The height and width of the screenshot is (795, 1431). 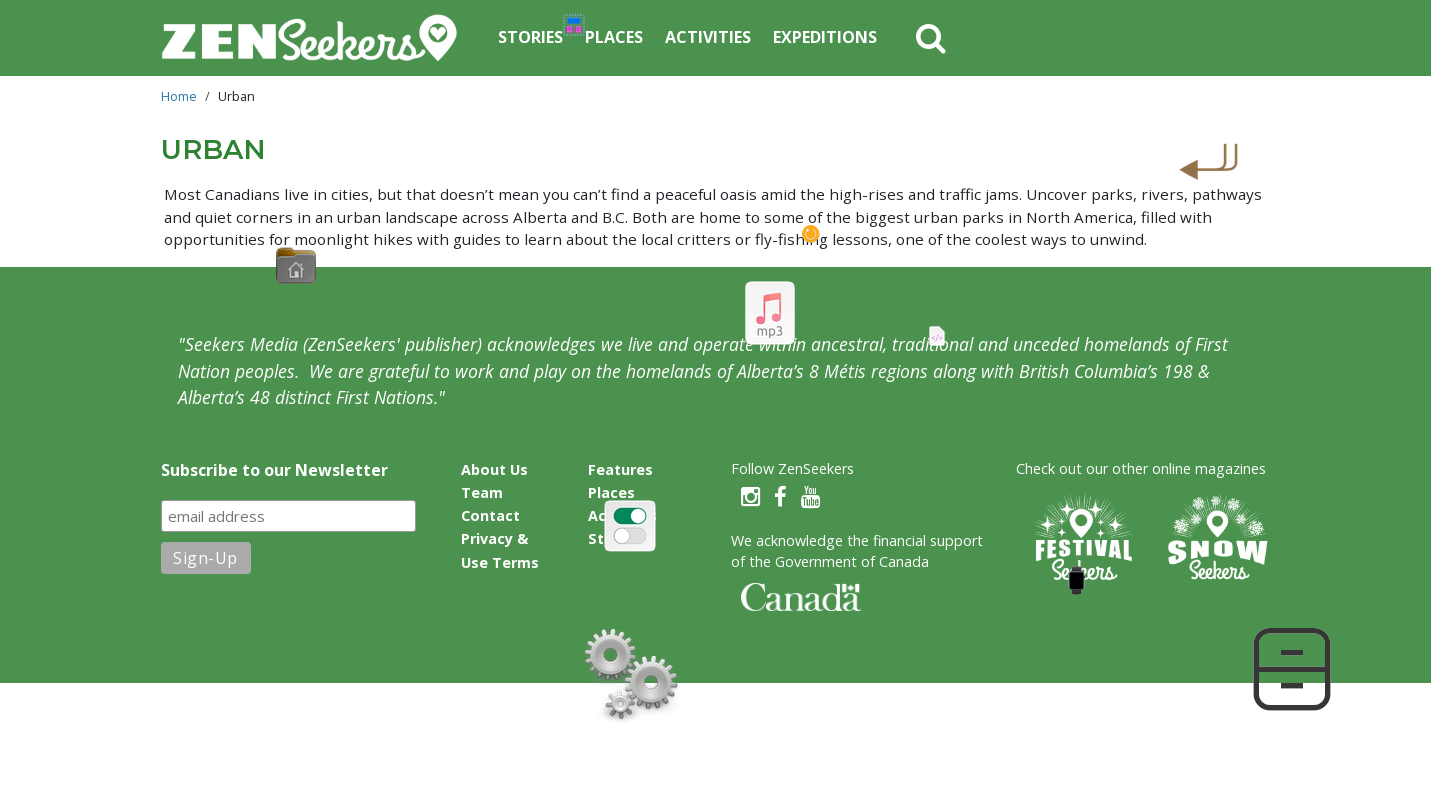 I want to click on apple watch series 6 device icon, so click(x=1076, y=580).